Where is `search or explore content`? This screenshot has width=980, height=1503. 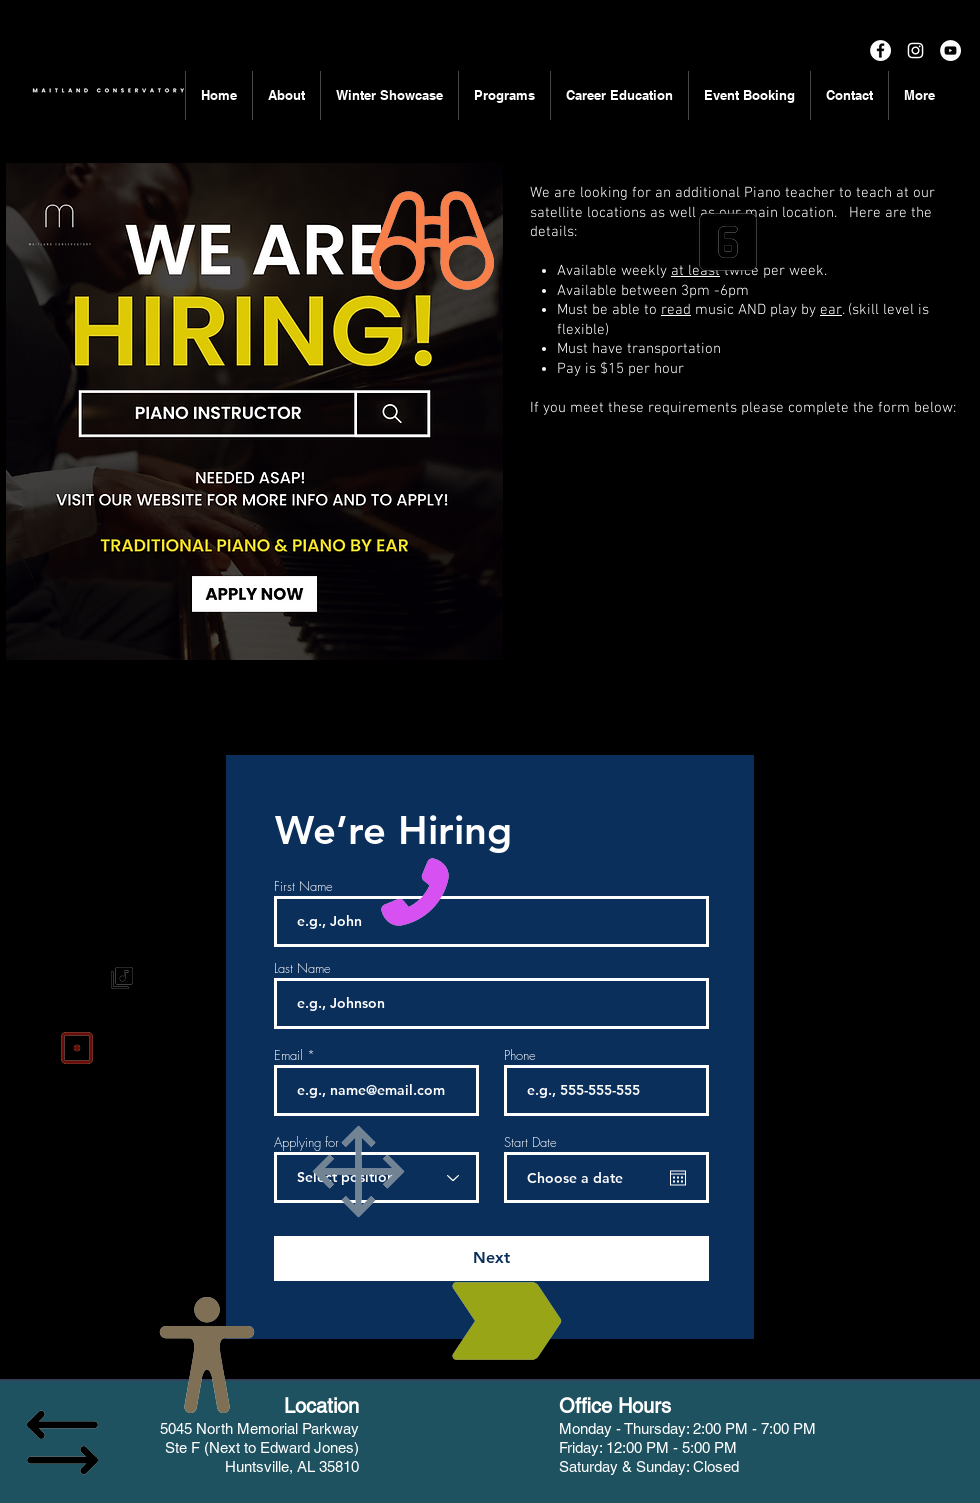 search or explore content is located at coordinates (432, 240).